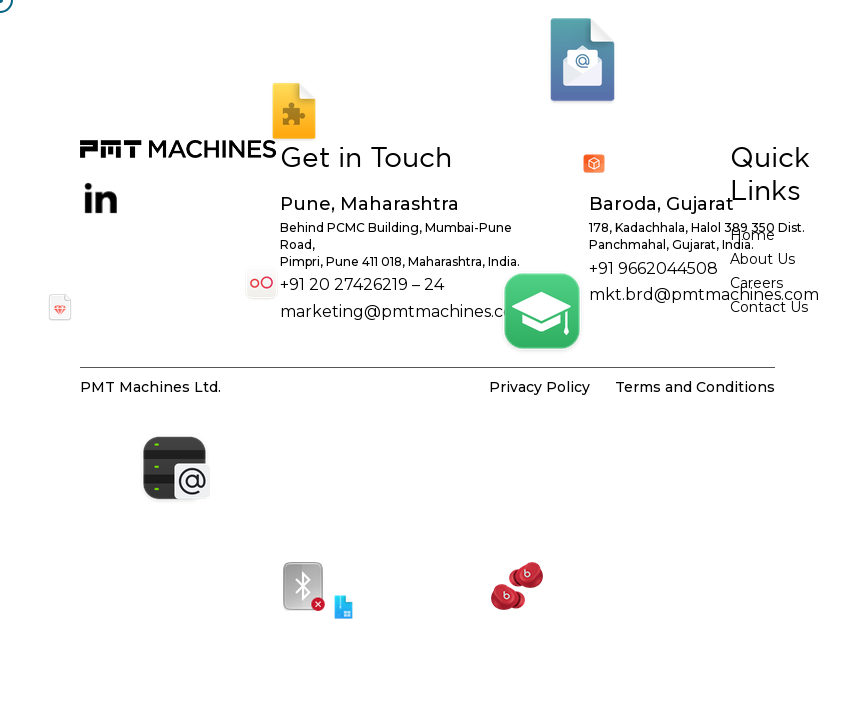 This screenshot has width=855, height=720. What do you see at coordinates (343, 607) in the screenshot?
I see `windows imaging format archive file` at bounding box center [343, 607].